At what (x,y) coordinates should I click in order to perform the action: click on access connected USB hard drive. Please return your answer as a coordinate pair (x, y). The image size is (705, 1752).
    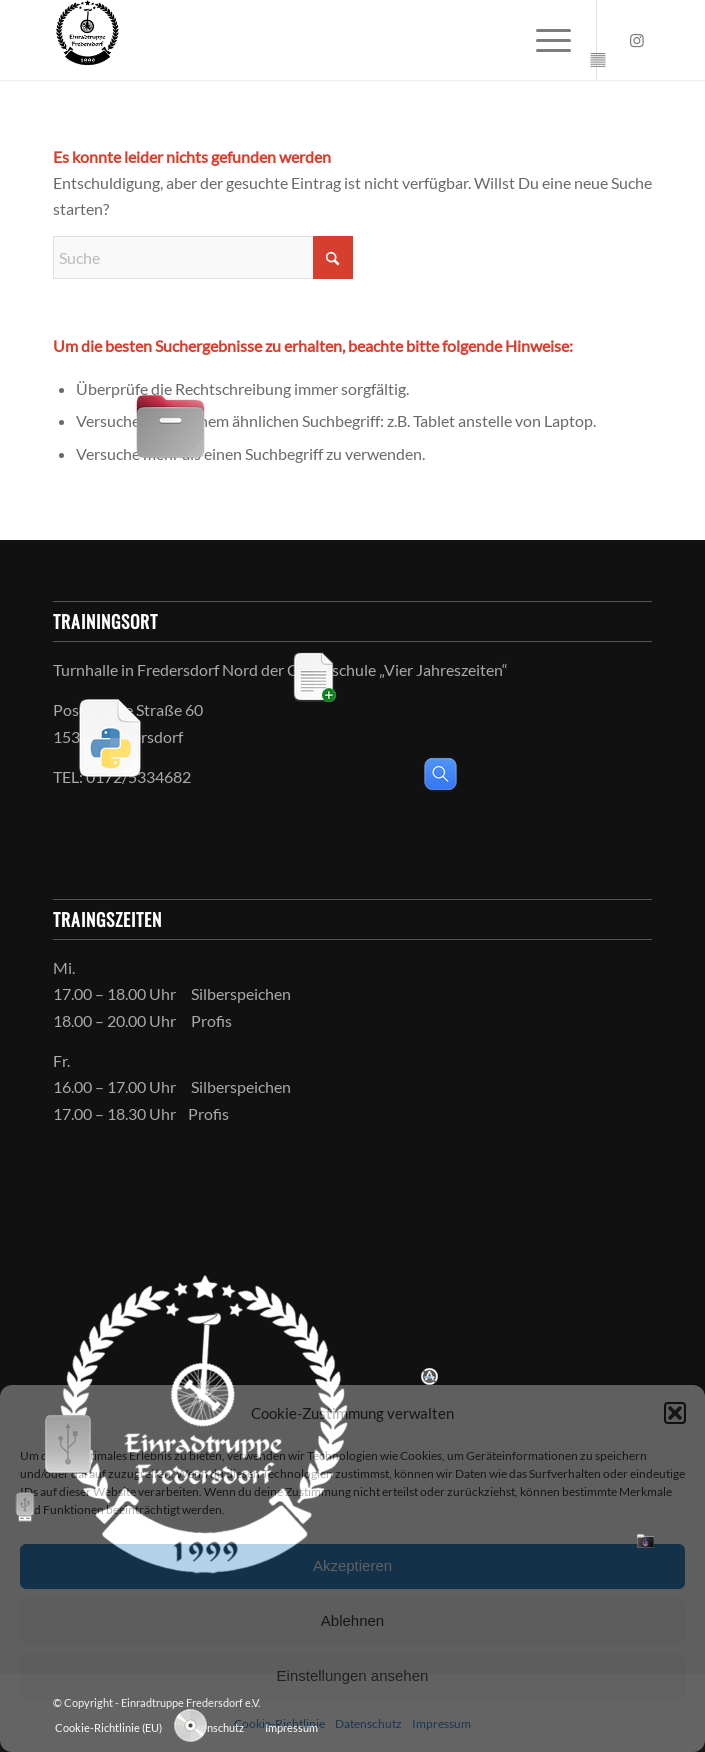
    Looking at the image, I should click on (68, 1444).